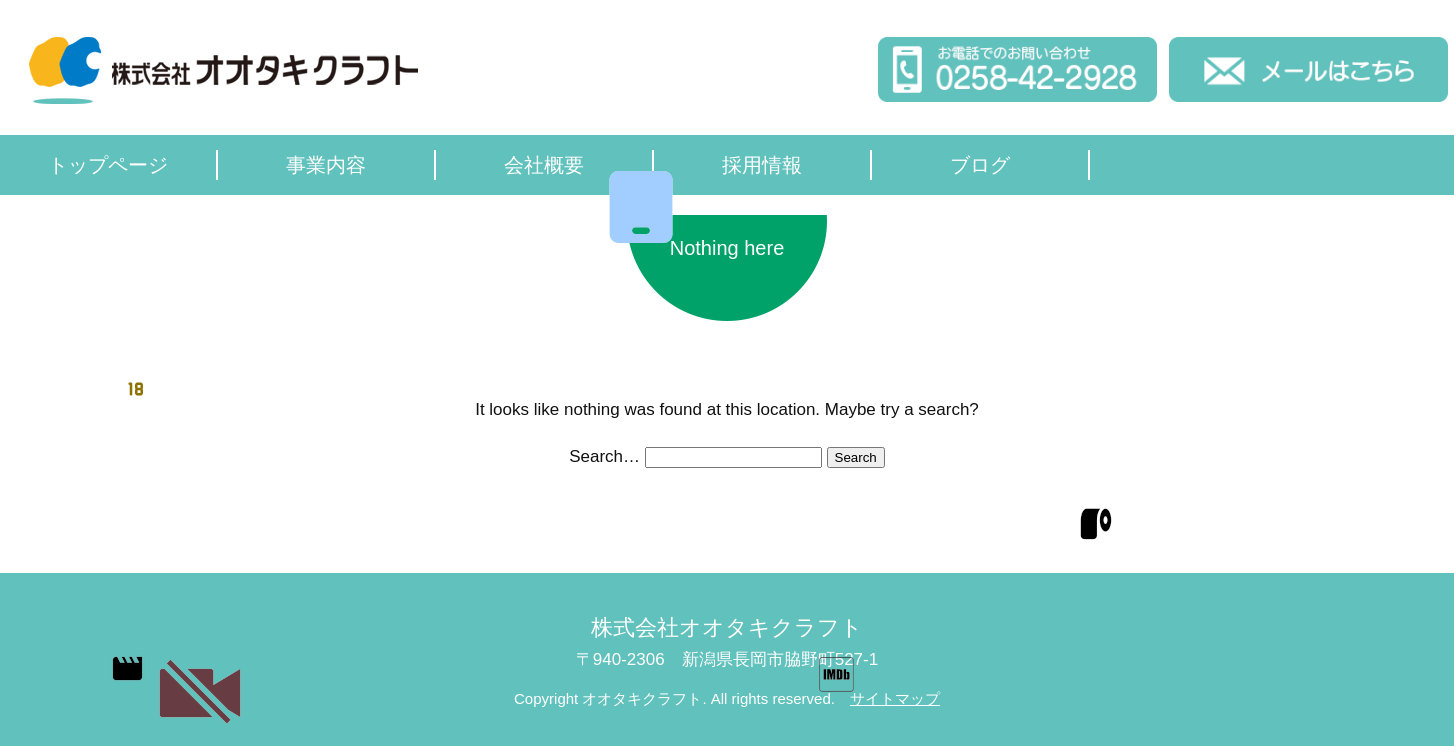 This screenshot has width=1454, height=746. Describe the element at coordinates (127, 668) in the screenshot. I see `create a new video or movie project` at that location.